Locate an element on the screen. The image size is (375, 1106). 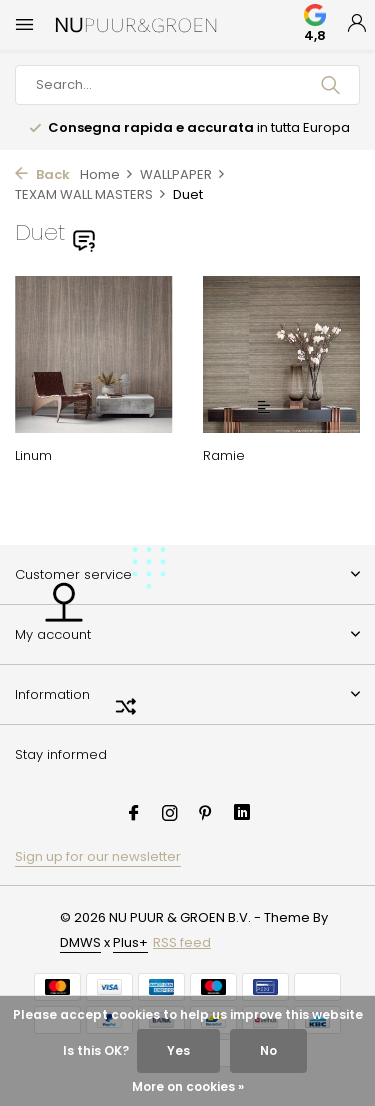
open the numeric keypad is located at coordinates (149, 567).